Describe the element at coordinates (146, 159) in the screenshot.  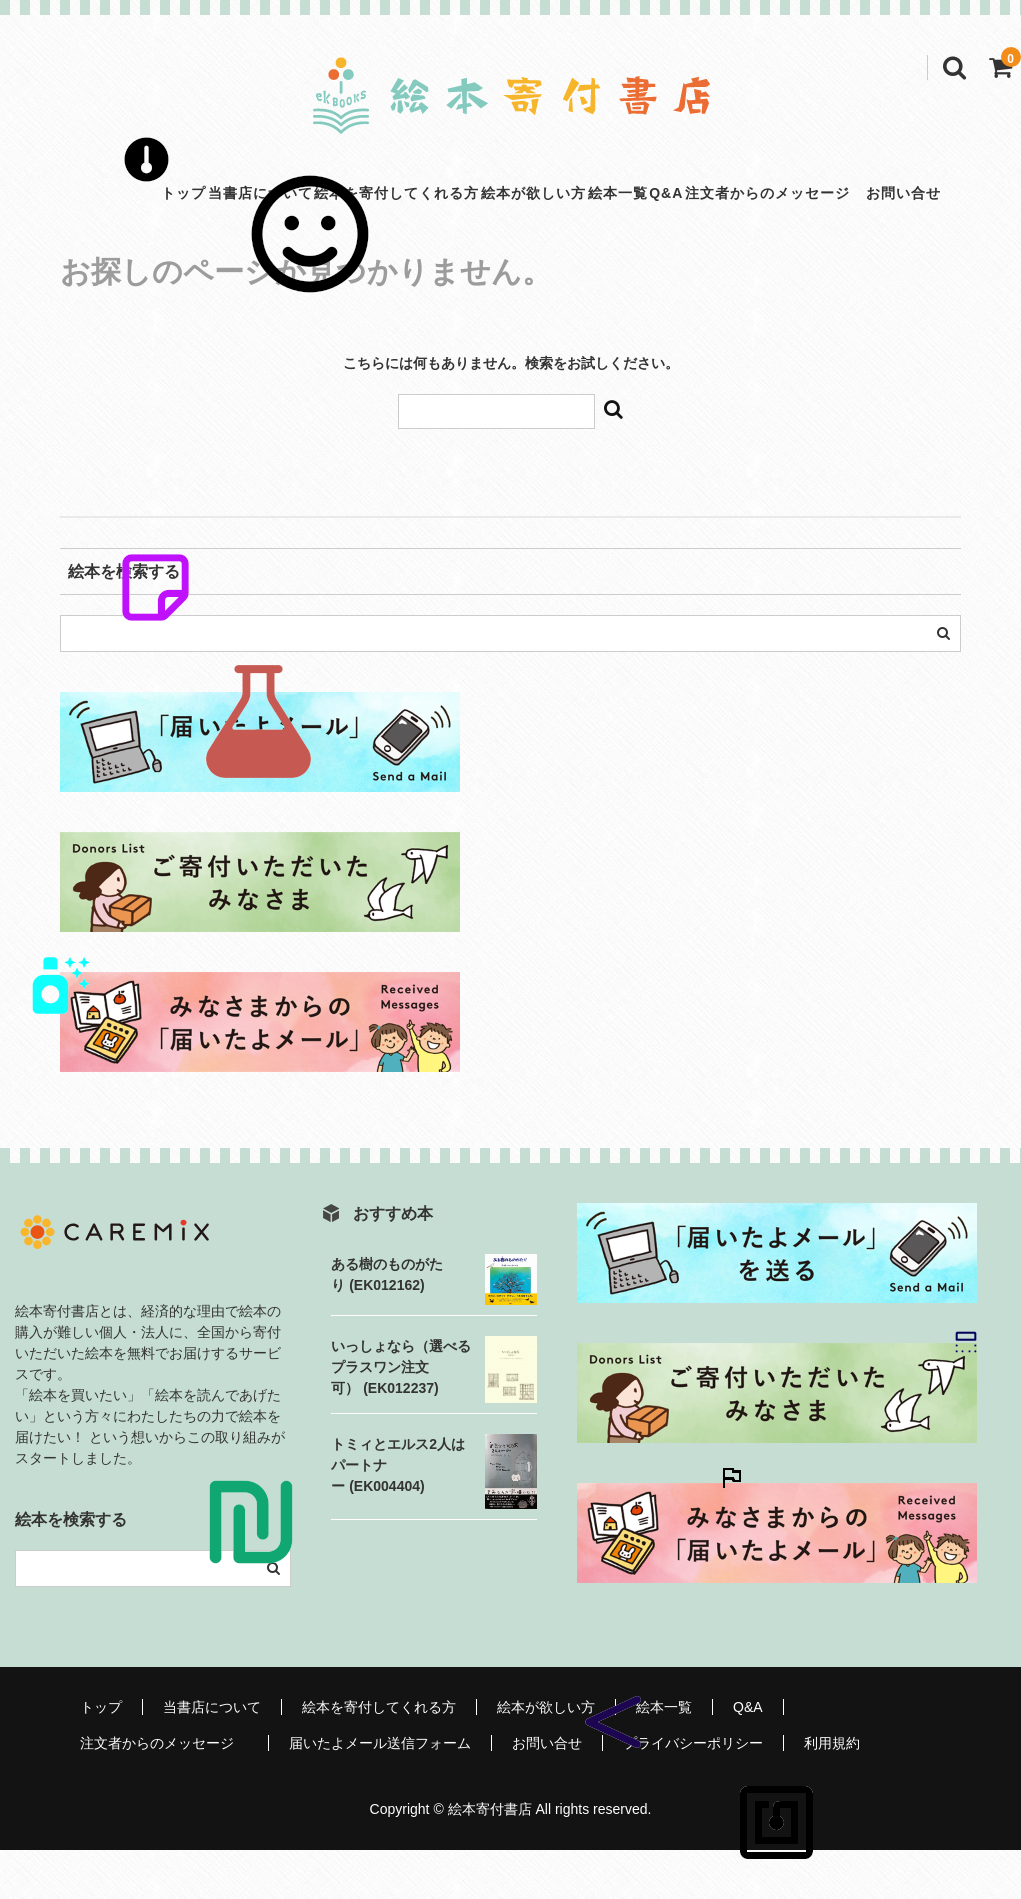
I see `view current speed or performance metrics` at that location.